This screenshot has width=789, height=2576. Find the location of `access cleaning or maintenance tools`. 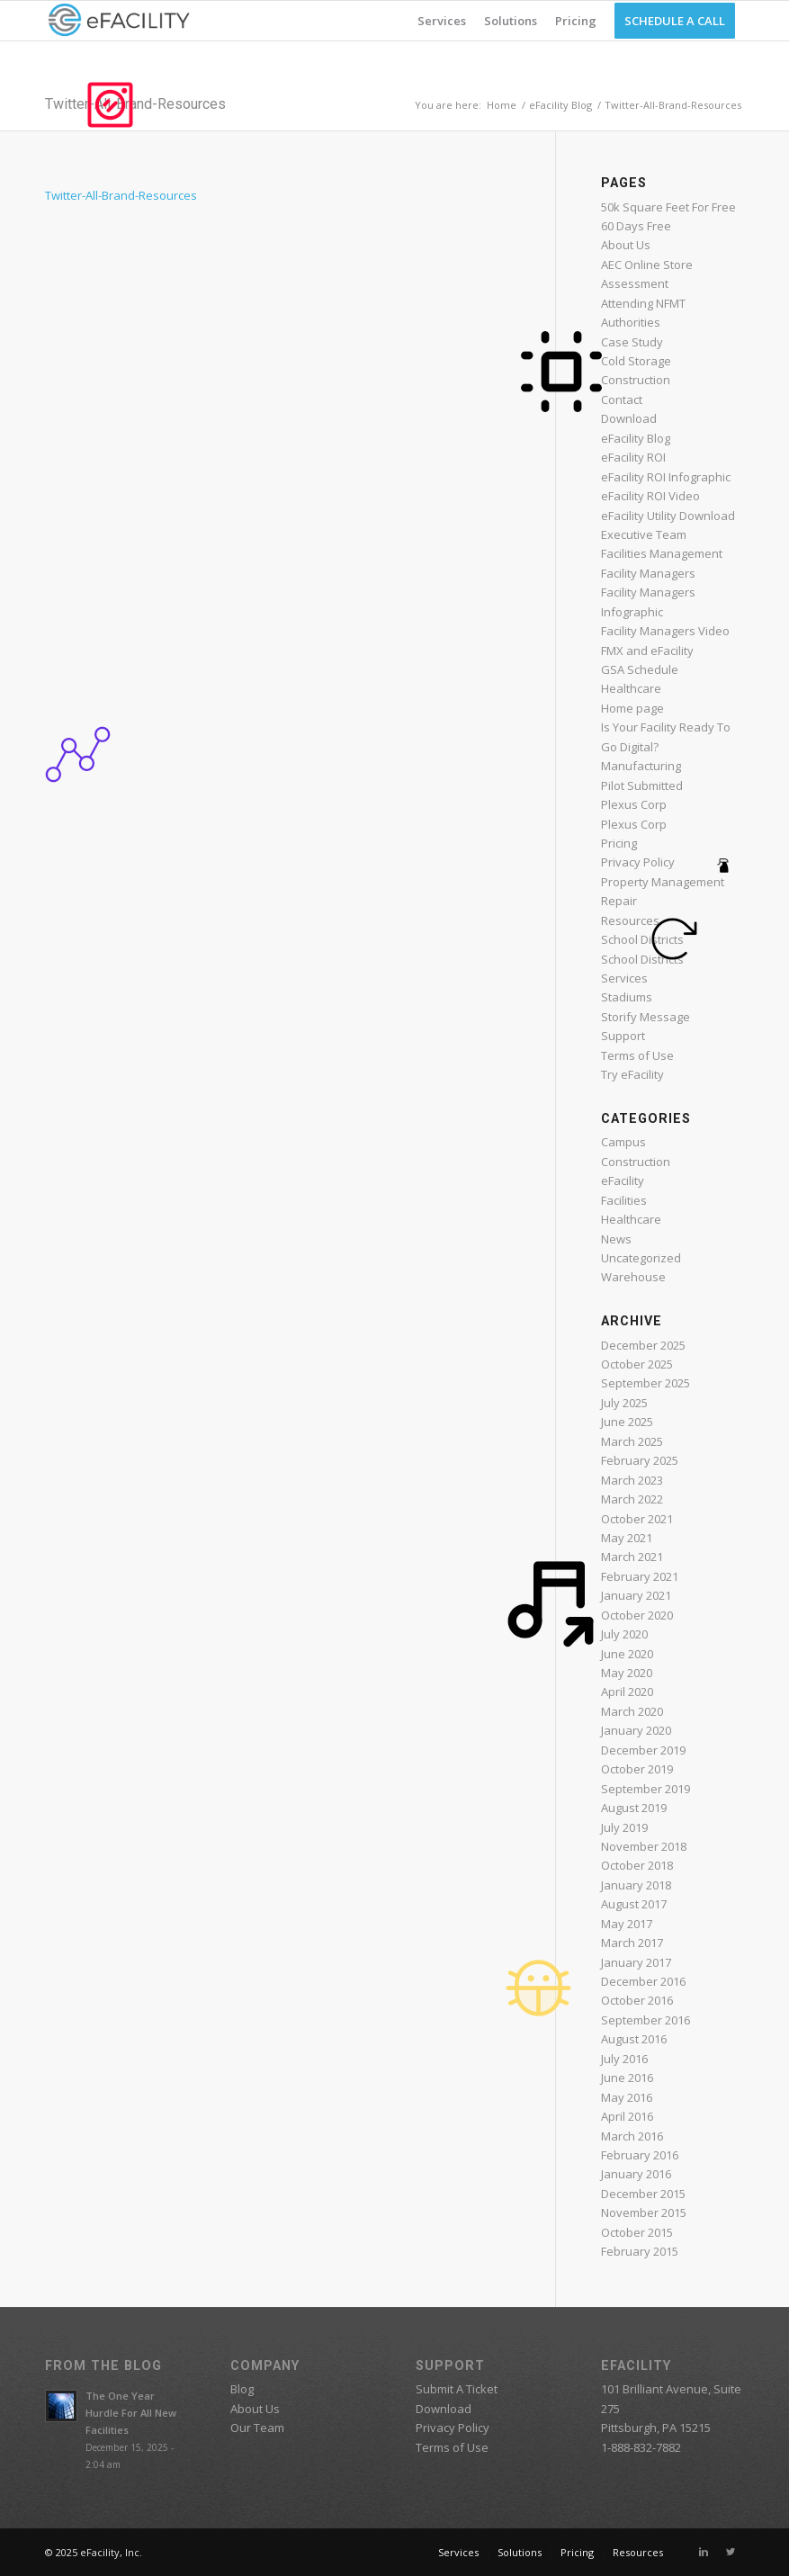

access cleaning or maintenance tools is located at coordinates (723, 866).